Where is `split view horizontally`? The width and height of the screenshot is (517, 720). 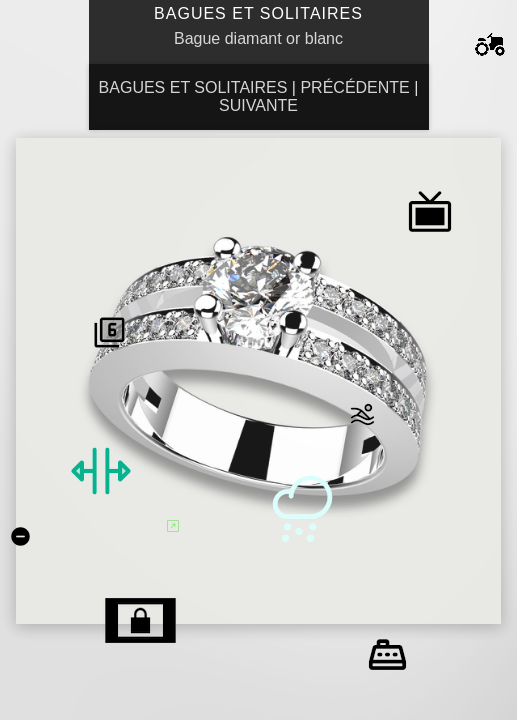
split view horizontally is located at coordinates (101, 471).